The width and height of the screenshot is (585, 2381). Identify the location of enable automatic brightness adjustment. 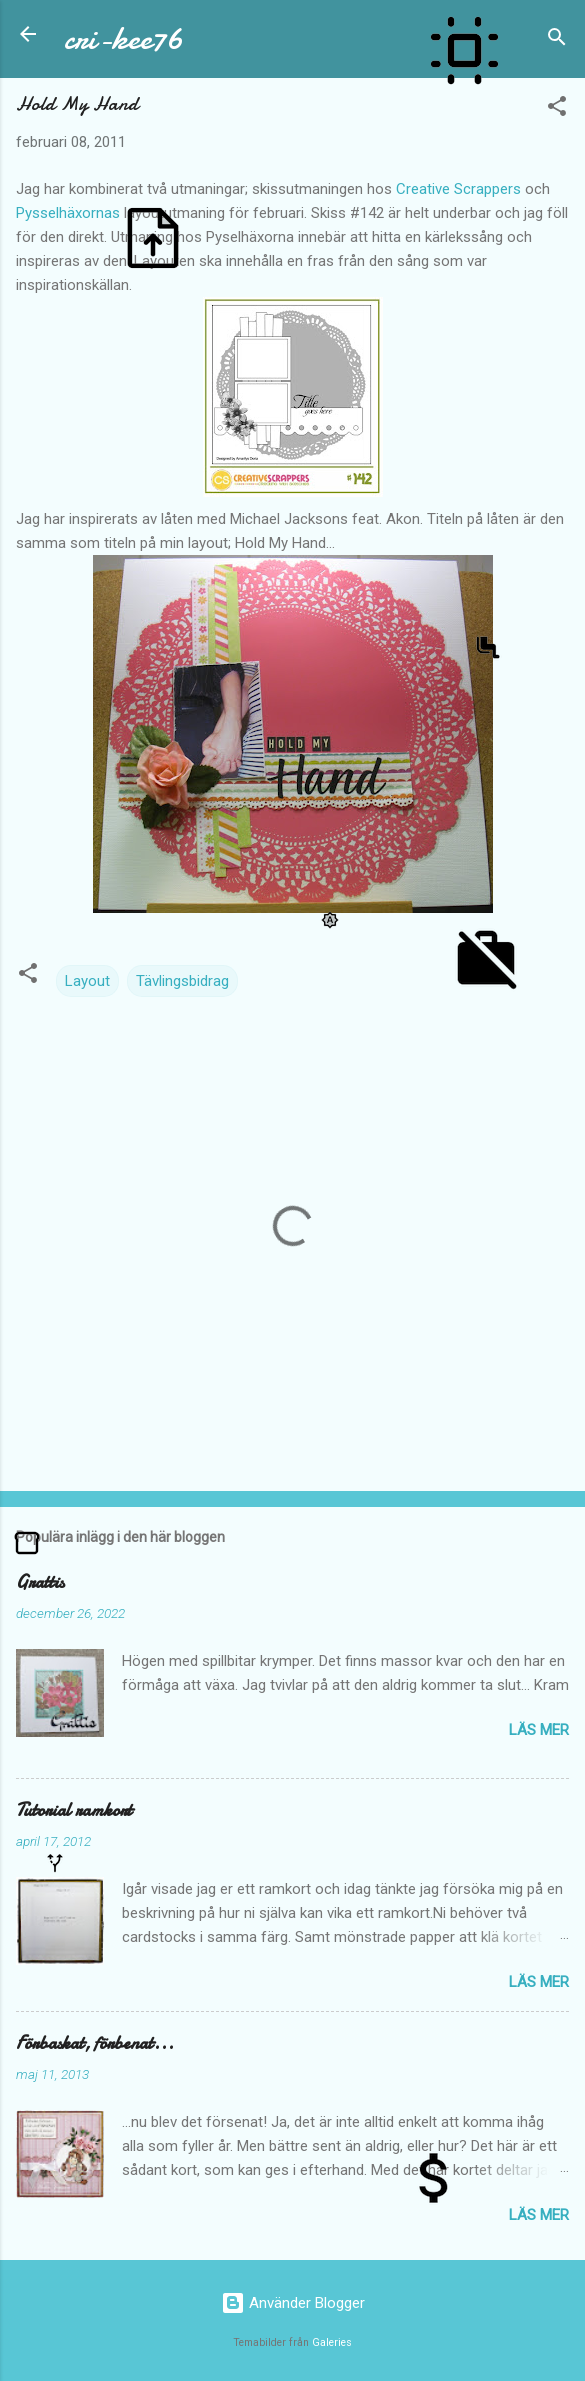
(330, 920).